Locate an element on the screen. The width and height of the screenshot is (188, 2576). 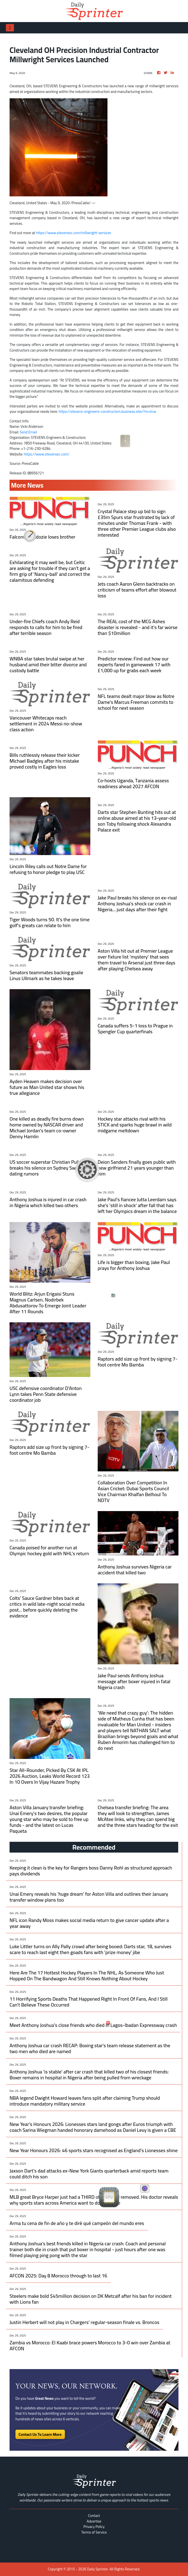
open system preferences is located at coordinates (87, 1170).